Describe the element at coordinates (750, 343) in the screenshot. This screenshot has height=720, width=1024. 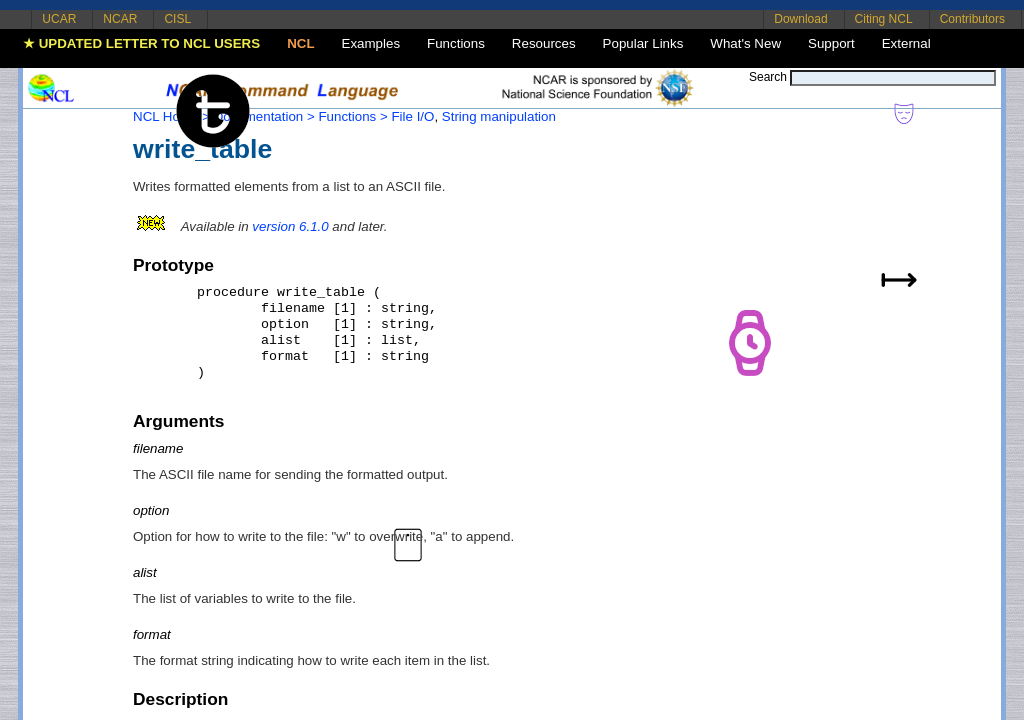
I see `view watch or wearable device settings` at that location.